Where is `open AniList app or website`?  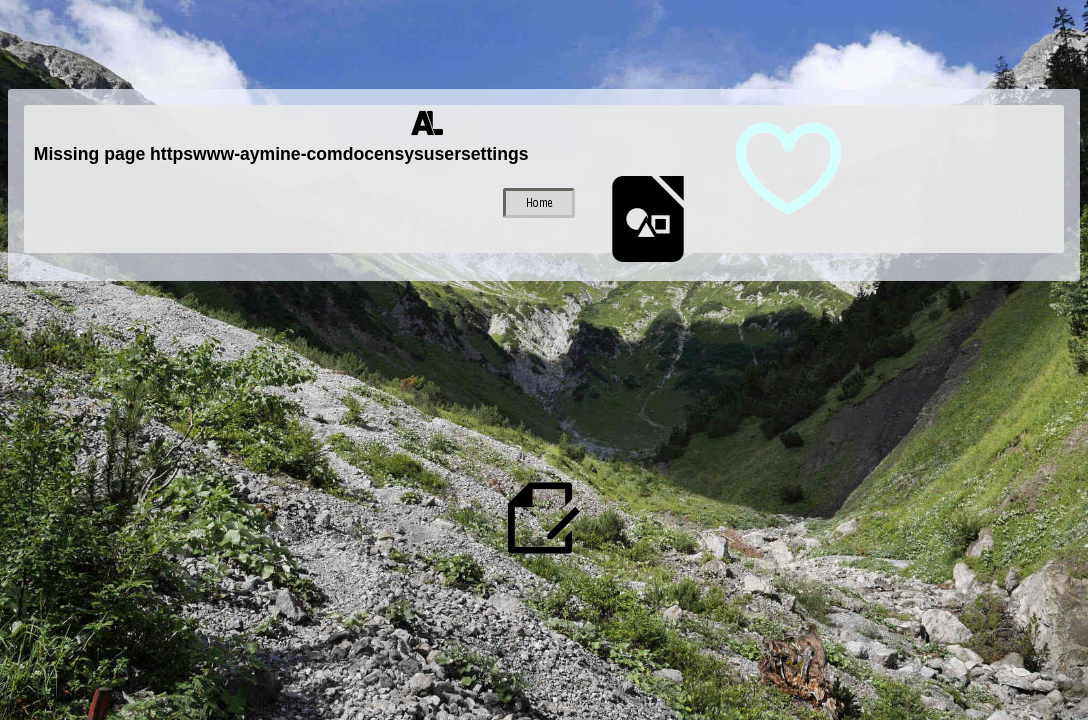 open AniList app or website is located at coordinates (427, 123).